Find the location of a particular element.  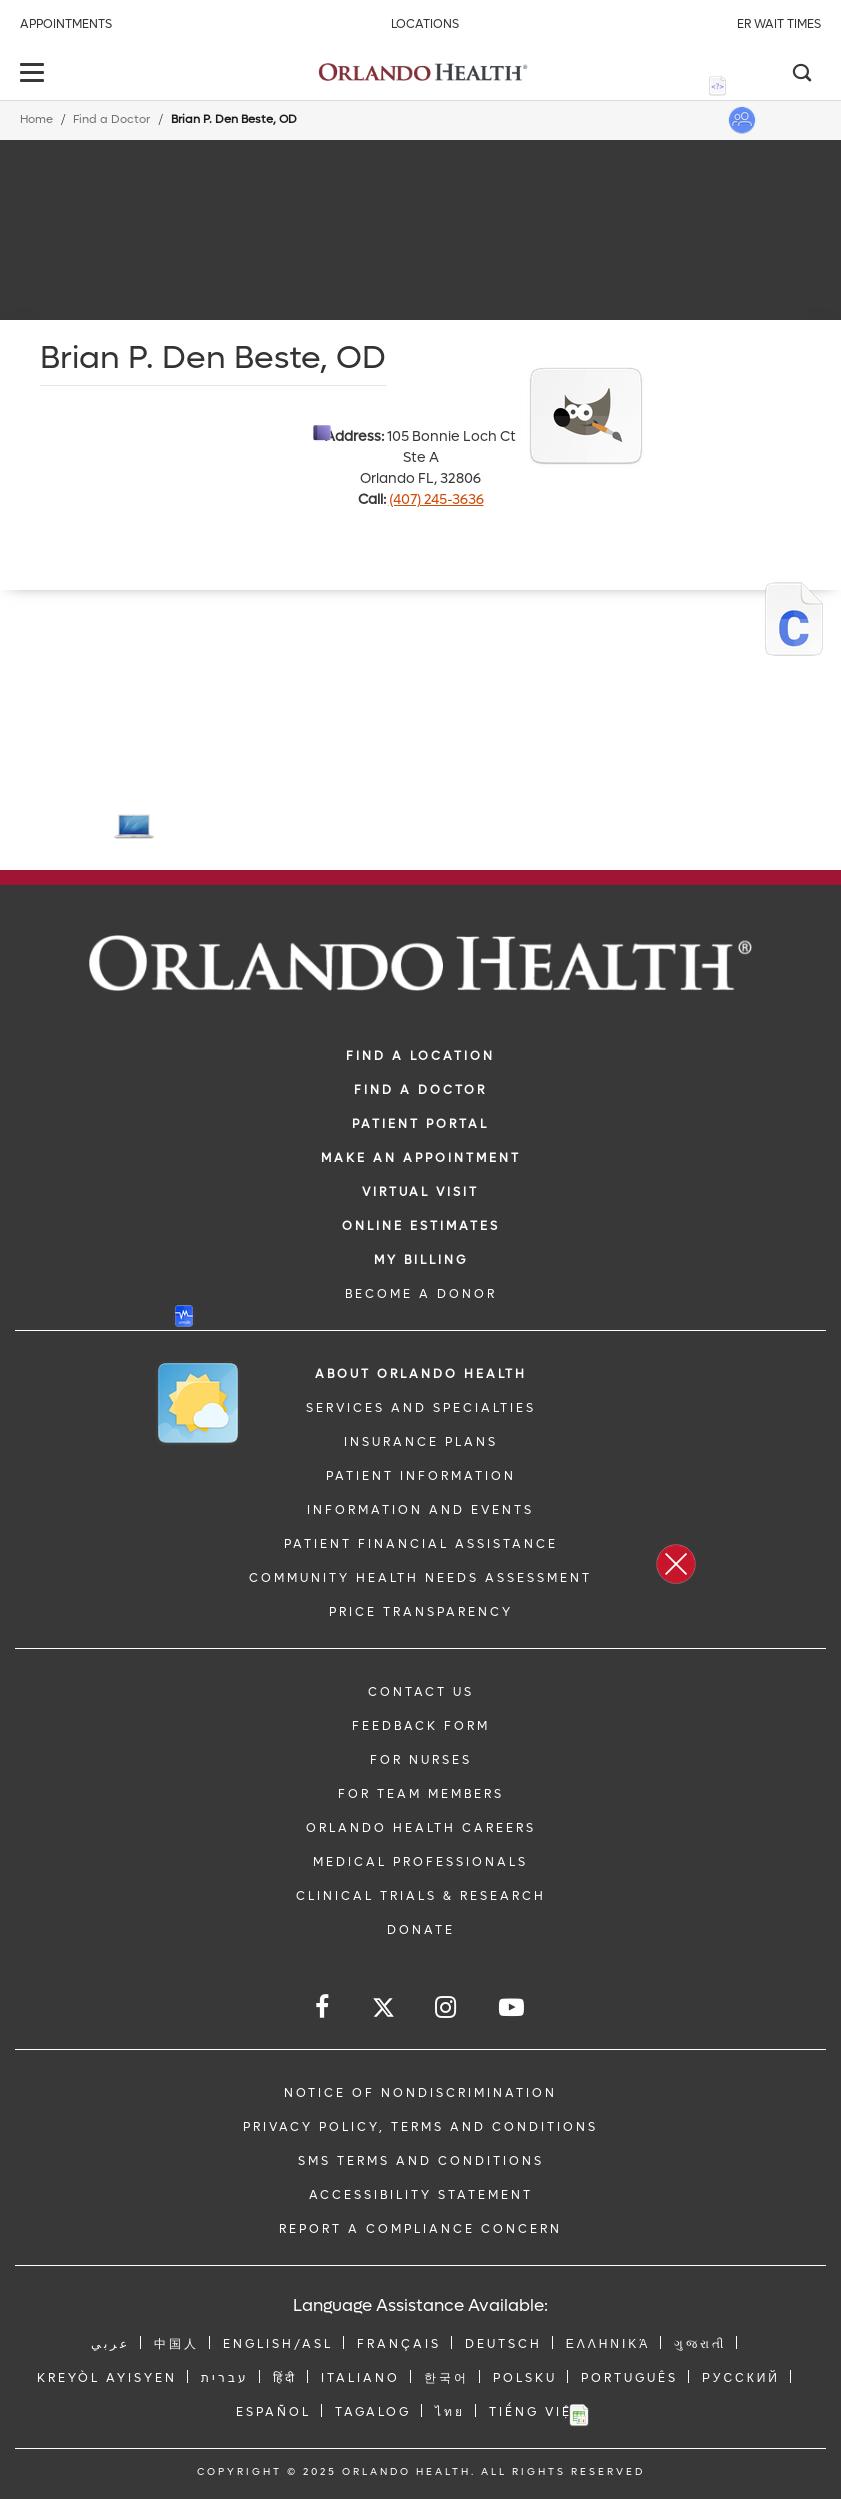

a VirtualBox virtual machine disk file is located at coordinates (184, 1316).